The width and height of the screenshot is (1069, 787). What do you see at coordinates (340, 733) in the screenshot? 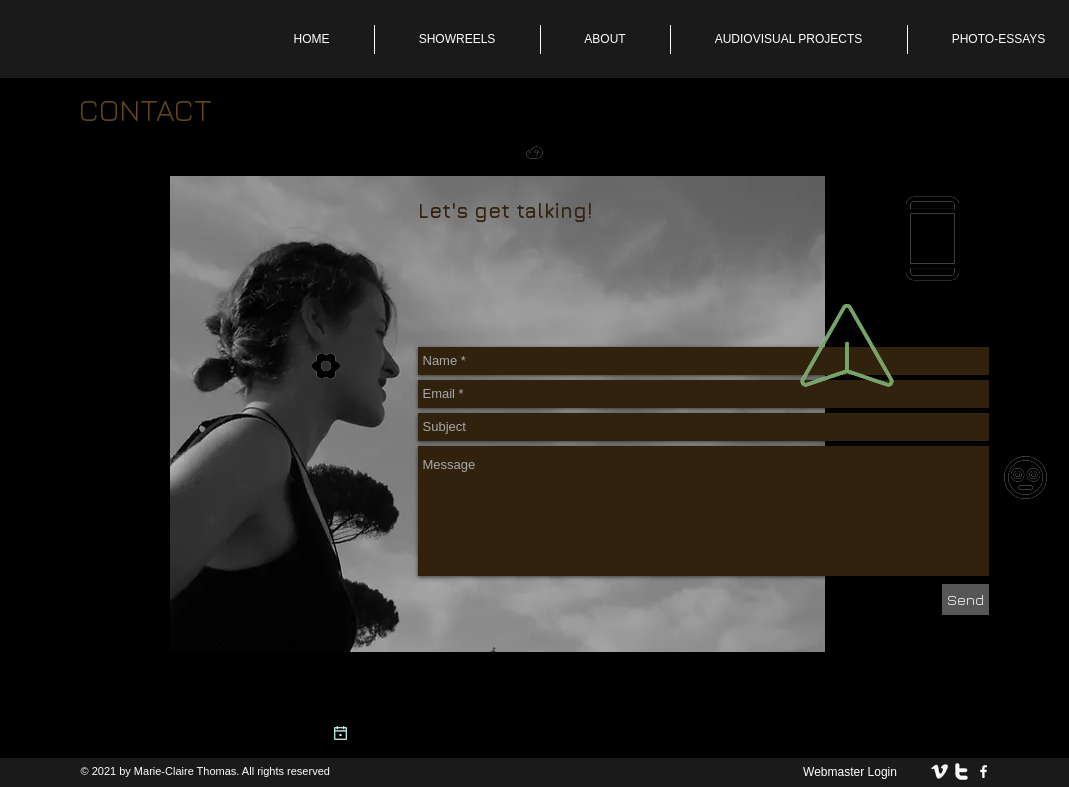
I see `indicates a calendar event or reminder` at bounding box center [340, 733].